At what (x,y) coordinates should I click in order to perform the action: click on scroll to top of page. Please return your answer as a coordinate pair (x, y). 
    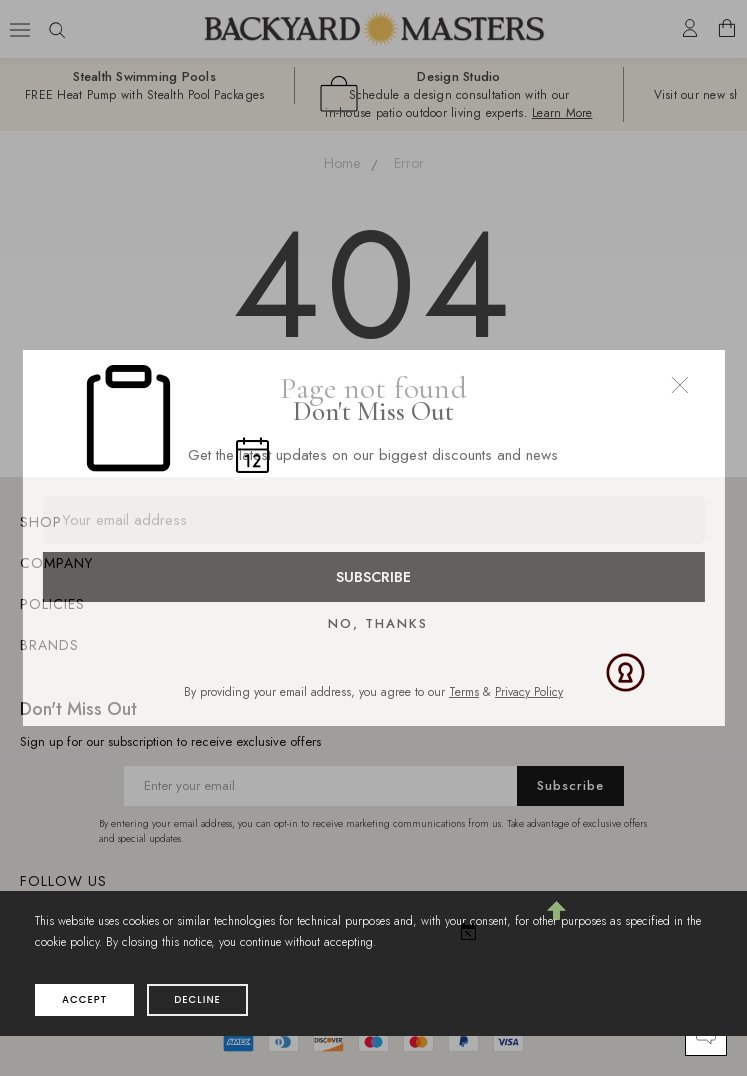
    Looking at the image, I should click on (556, 910).